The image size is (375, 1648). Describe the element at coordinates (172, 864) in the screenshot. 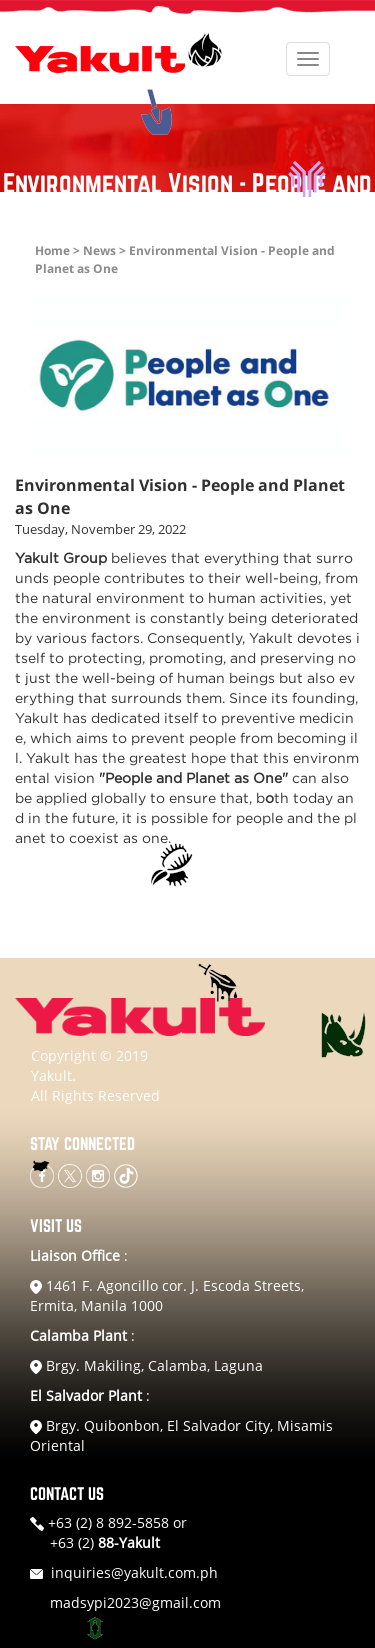

I see `venus flytrap plant icon for a nature or botany game` at that location.